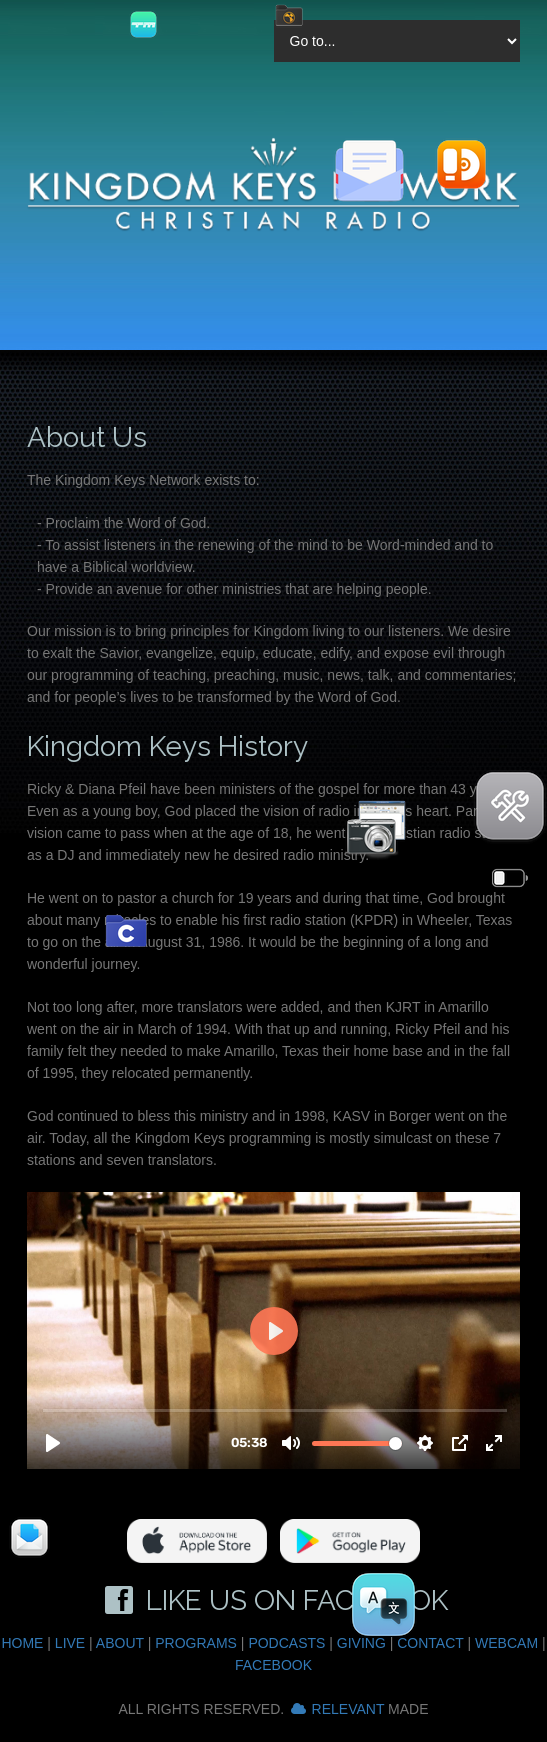 Image resolution: width=547 pixels, height=1742 pixels. I want to click on access advanced settings or preferences, so click(510, 807).